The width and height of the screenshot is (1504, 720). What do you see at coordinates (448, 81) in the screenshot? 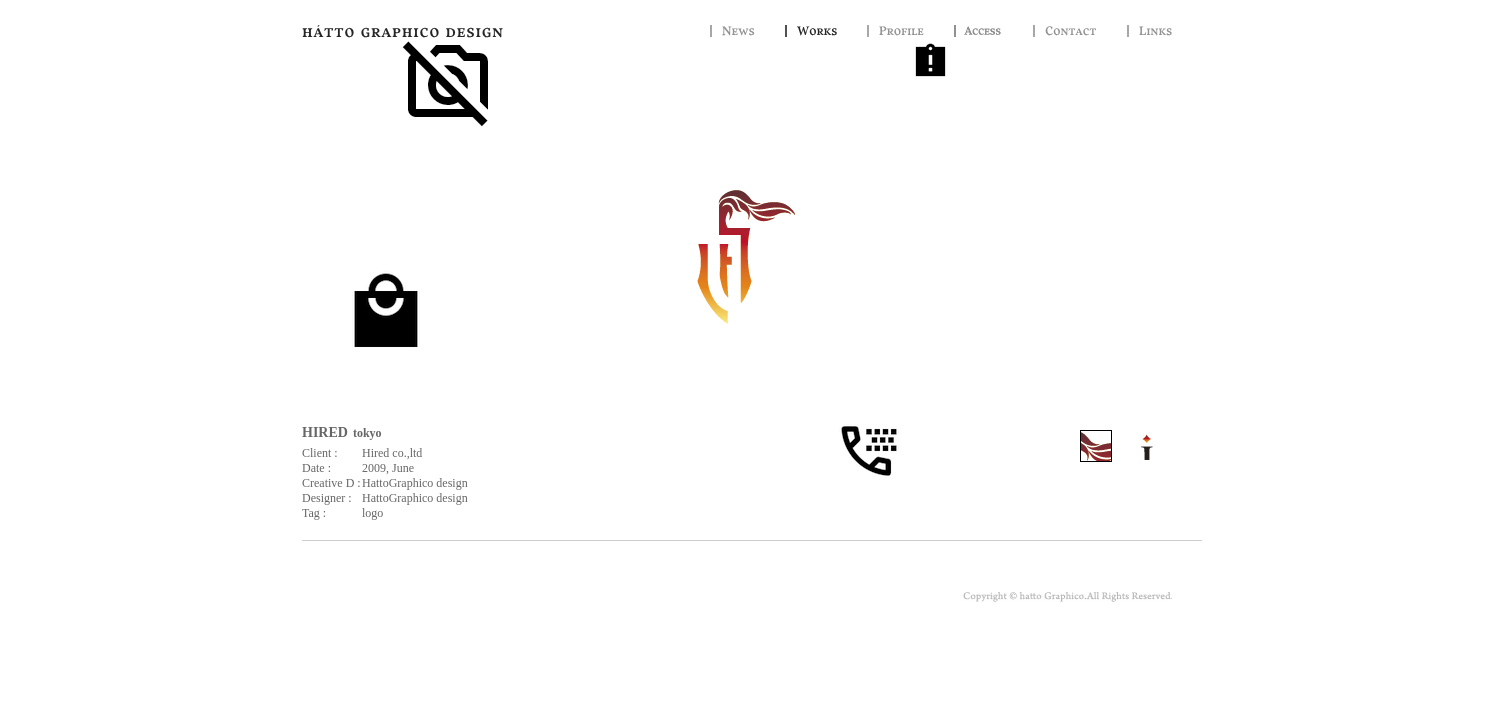
I see `photography not allowed in this area` at bounding box center [448, 81].